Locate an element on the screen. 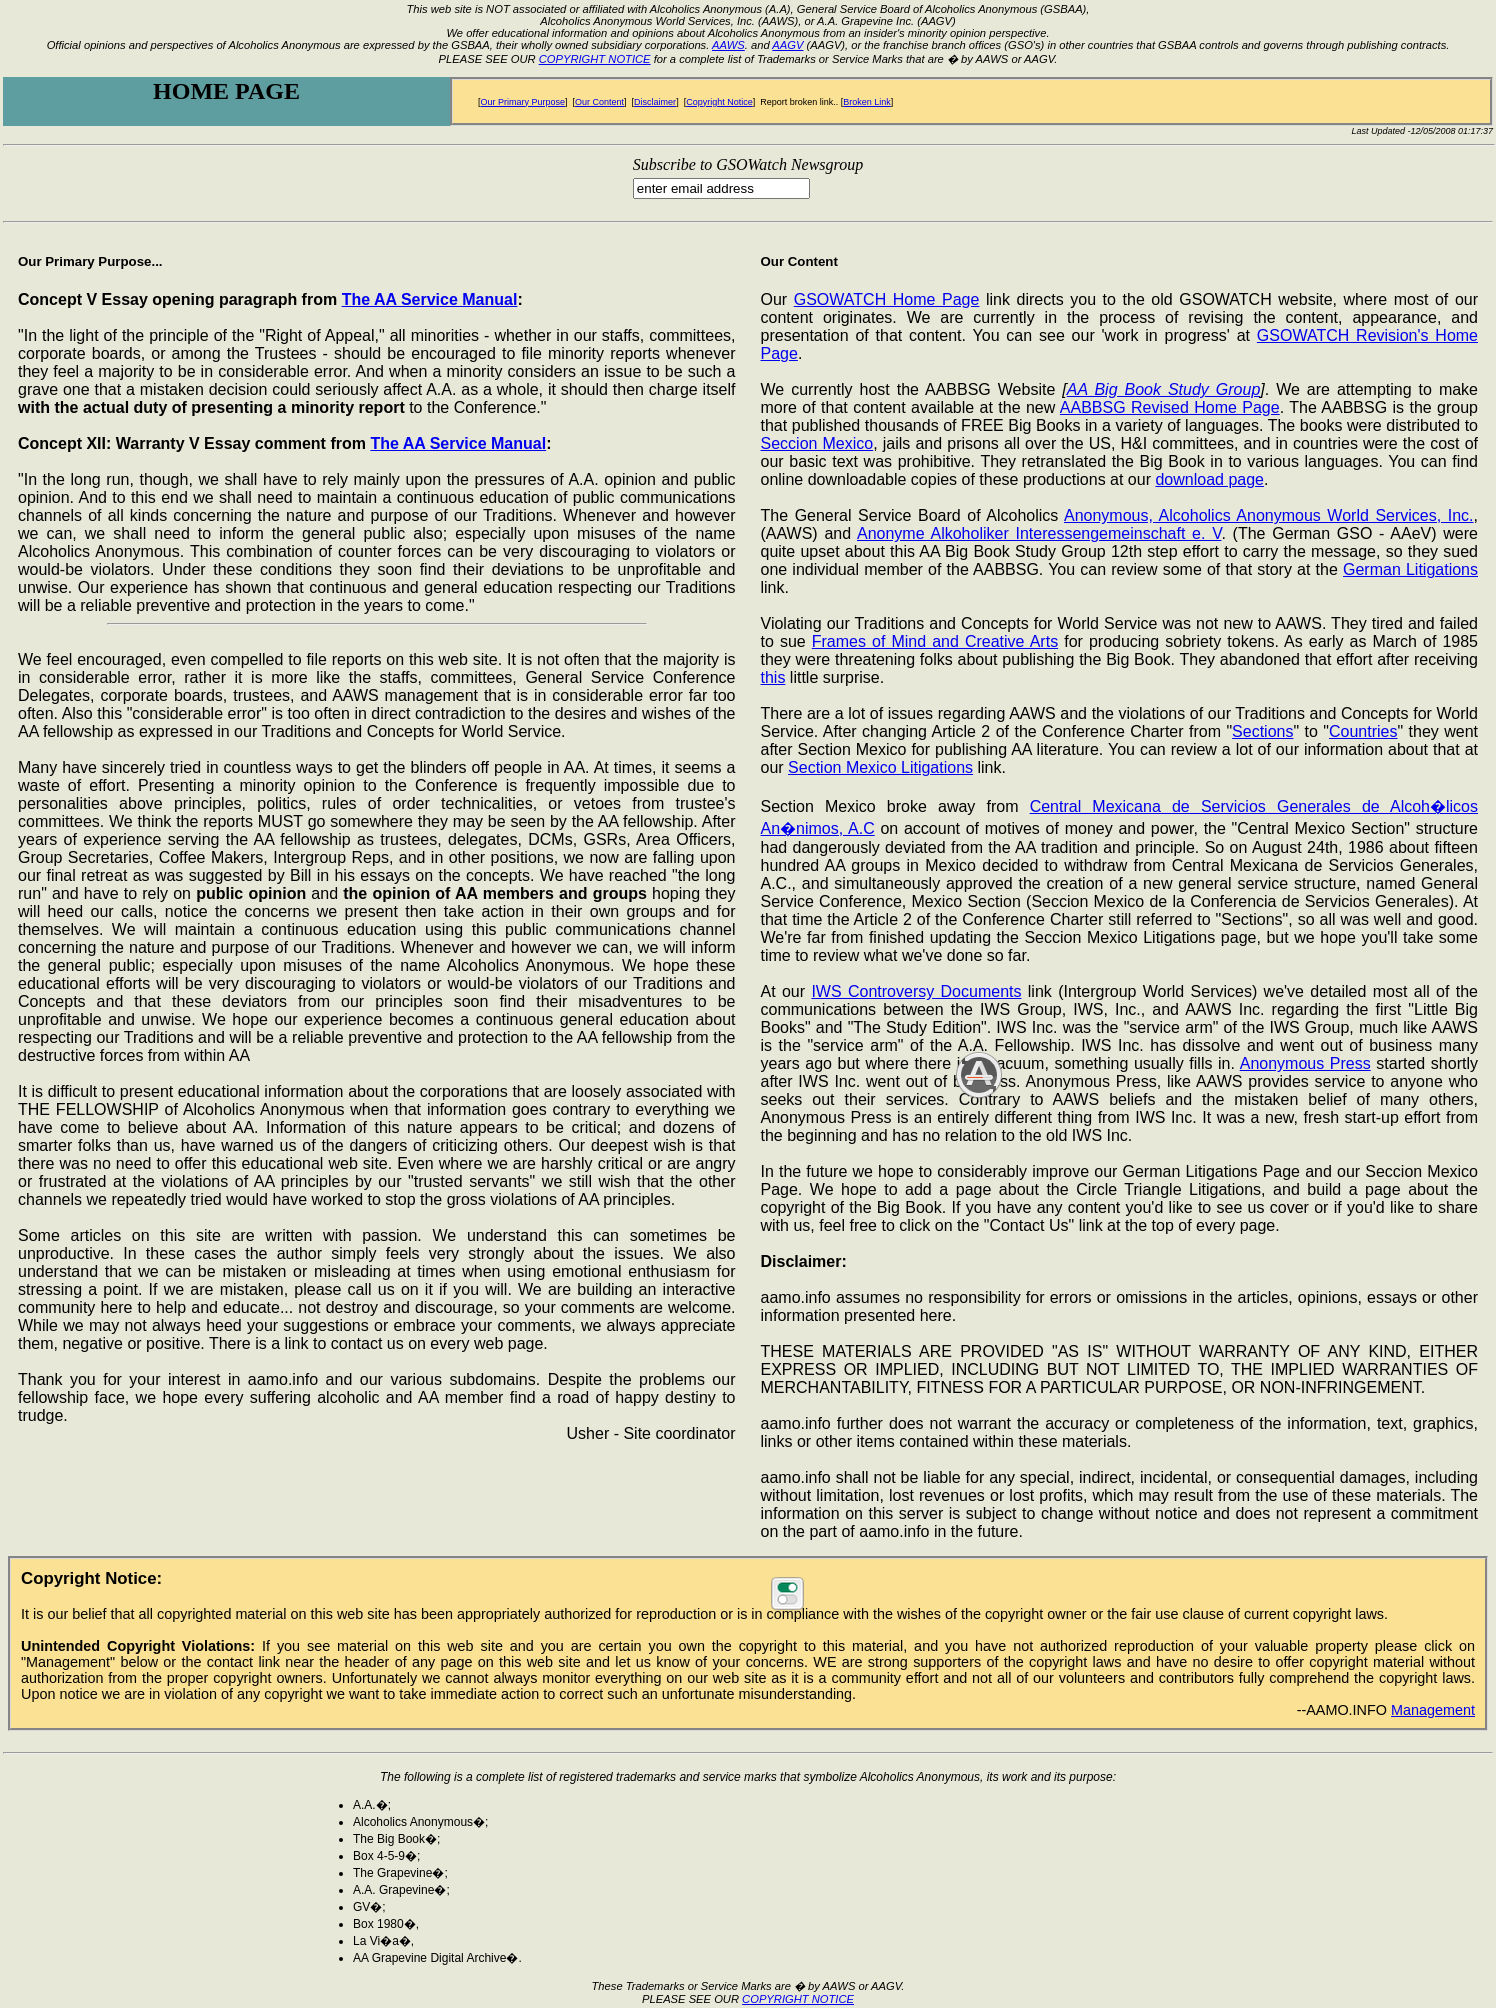  open the software updater application is located at coordinates (979, 1075).